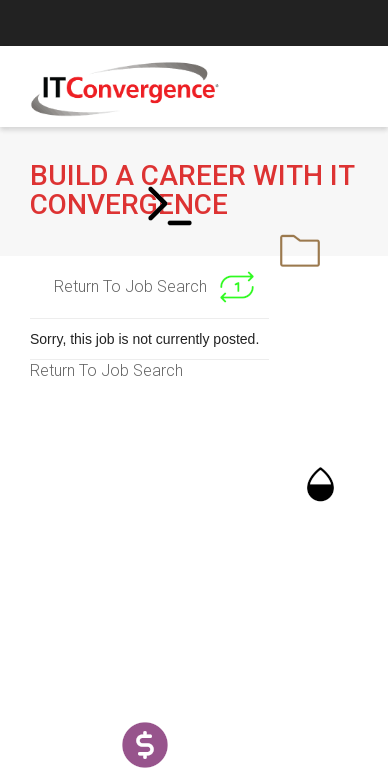 The width and height of the screenshot is (388, 781). I want to click on repeat current track once, so click(237, 287).